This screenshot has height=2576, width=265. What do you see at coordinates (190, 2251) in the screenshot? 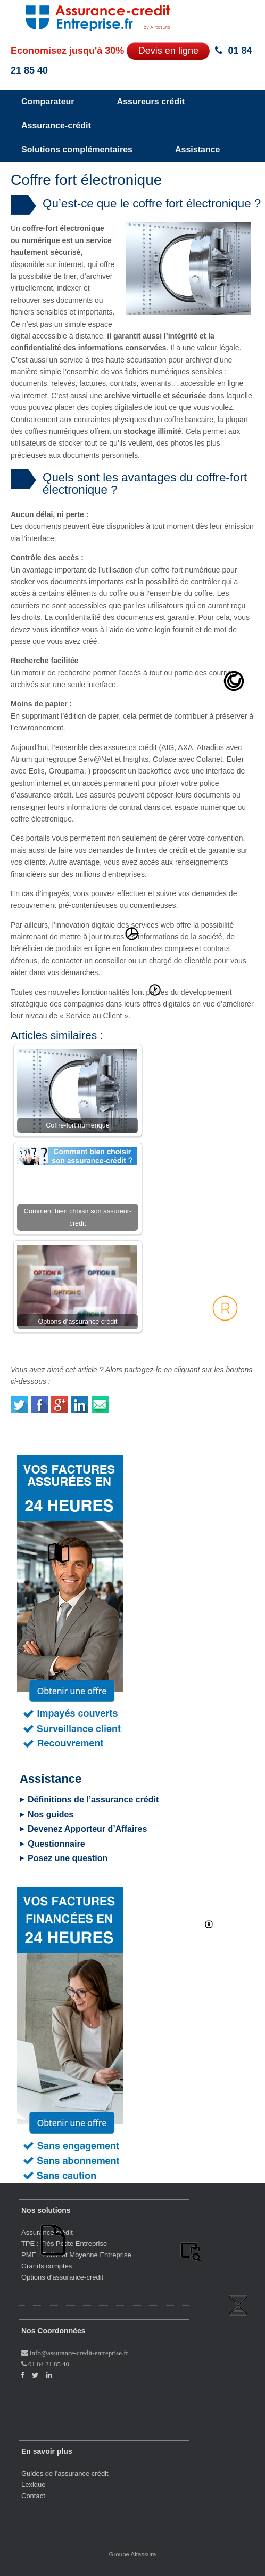
I see `search for connected devices` at bounding box center [190, 2251].